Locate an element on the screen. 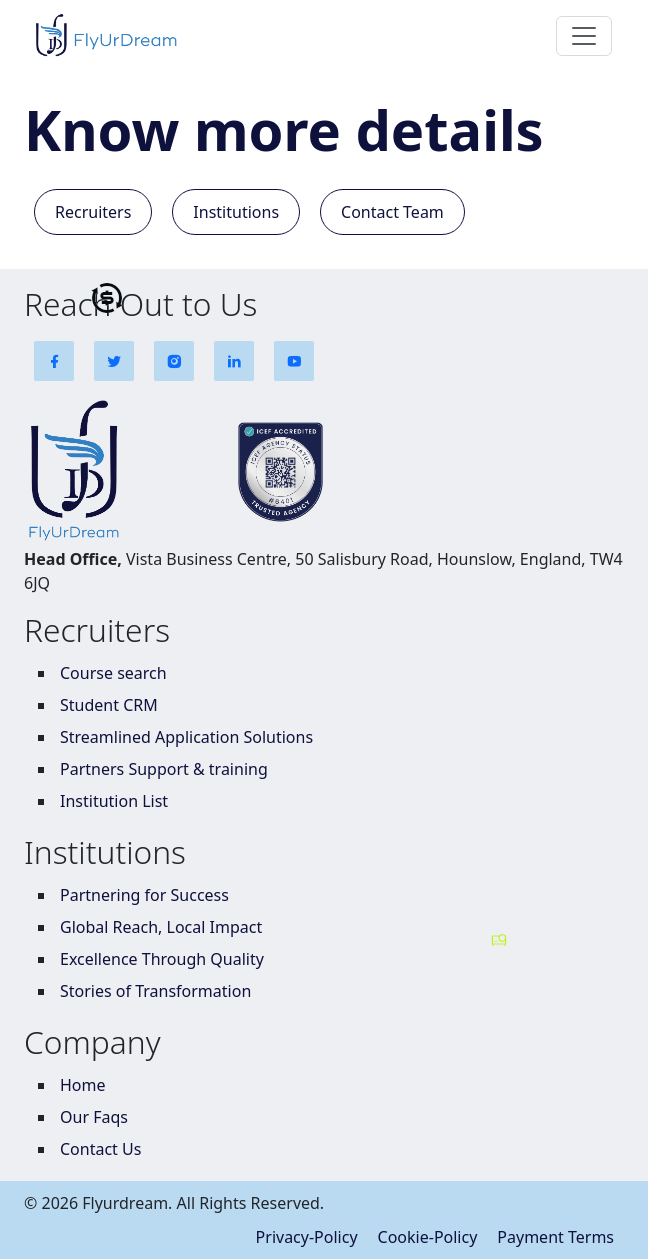 This screenshot has width=648, height=1259. start a presentation or slideshow is located at coordinates (499, 940).